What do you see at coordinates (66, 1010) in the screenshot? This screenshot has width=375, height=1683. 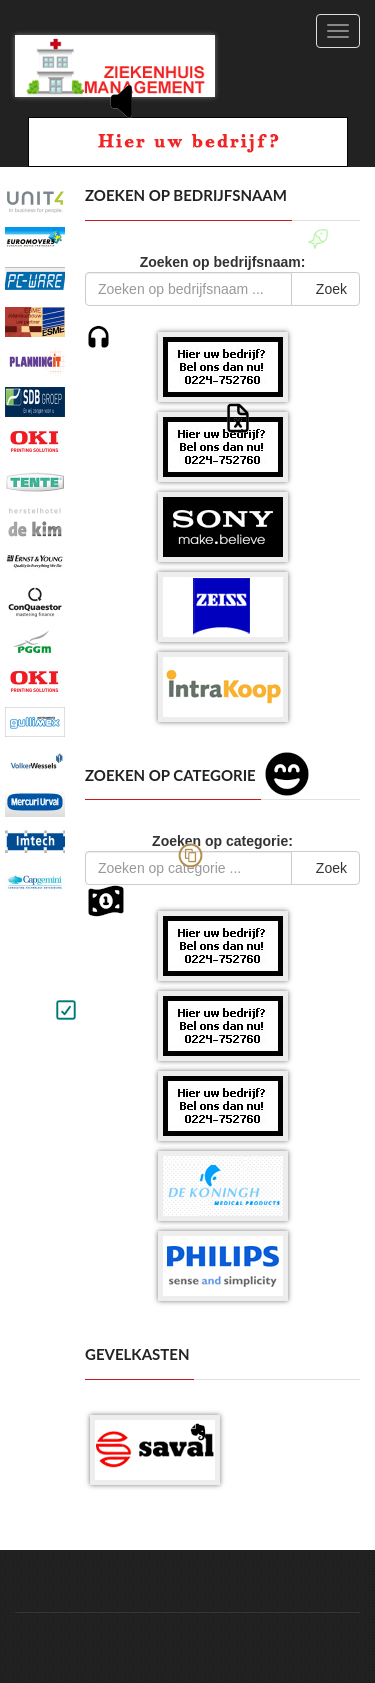 I see `mark item as complete` at bounding box center [66, 1010].